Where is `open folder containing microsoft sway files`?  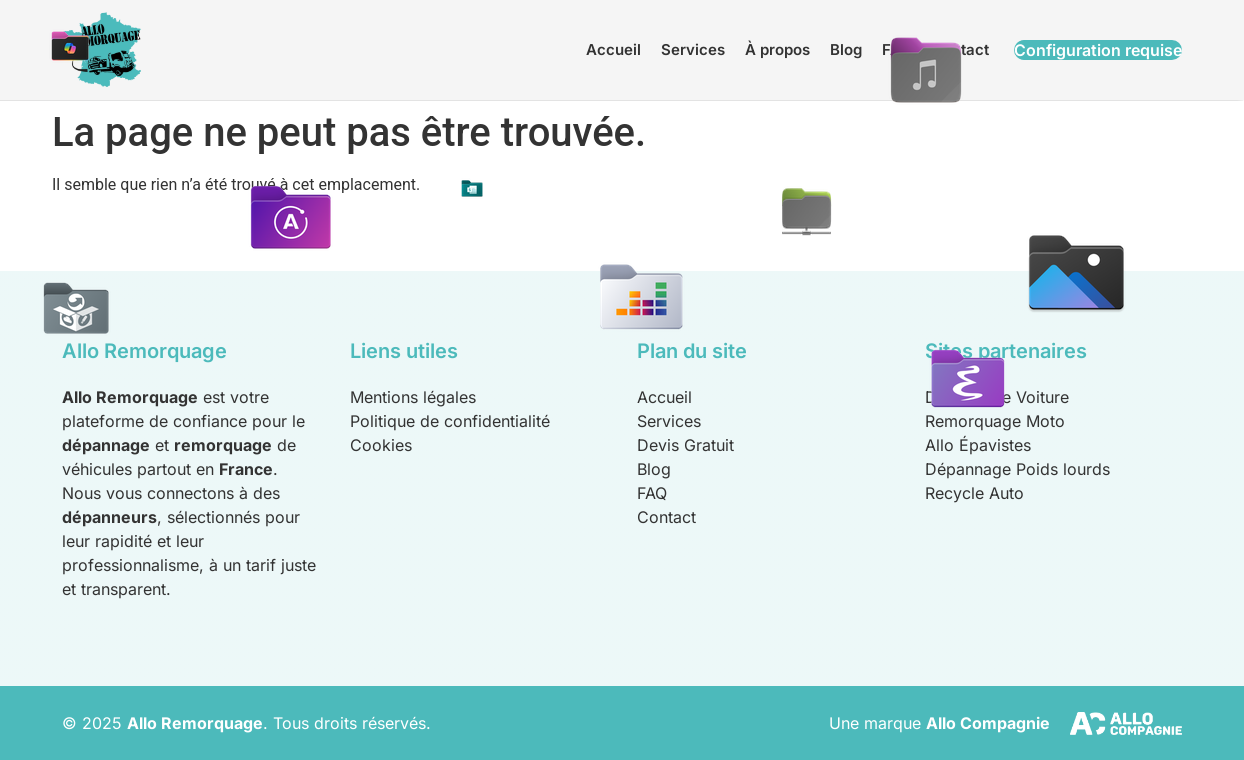 open folder containing microsoft sway files is located at coordinates (472, 189).